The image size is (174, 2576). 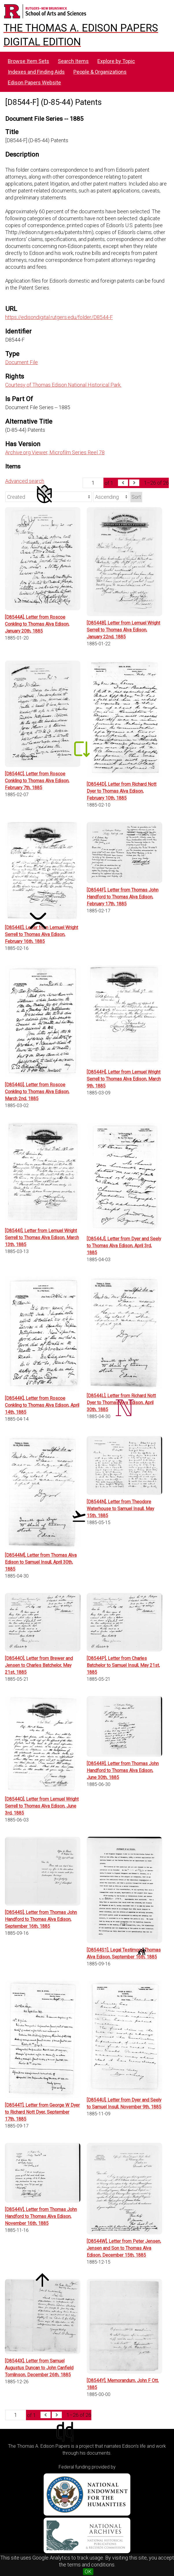 What do you see at coordinates (44, 494) in the screenshot?
I see `indicates gluten-free or grain-free option` at bounding box center [44, 494].